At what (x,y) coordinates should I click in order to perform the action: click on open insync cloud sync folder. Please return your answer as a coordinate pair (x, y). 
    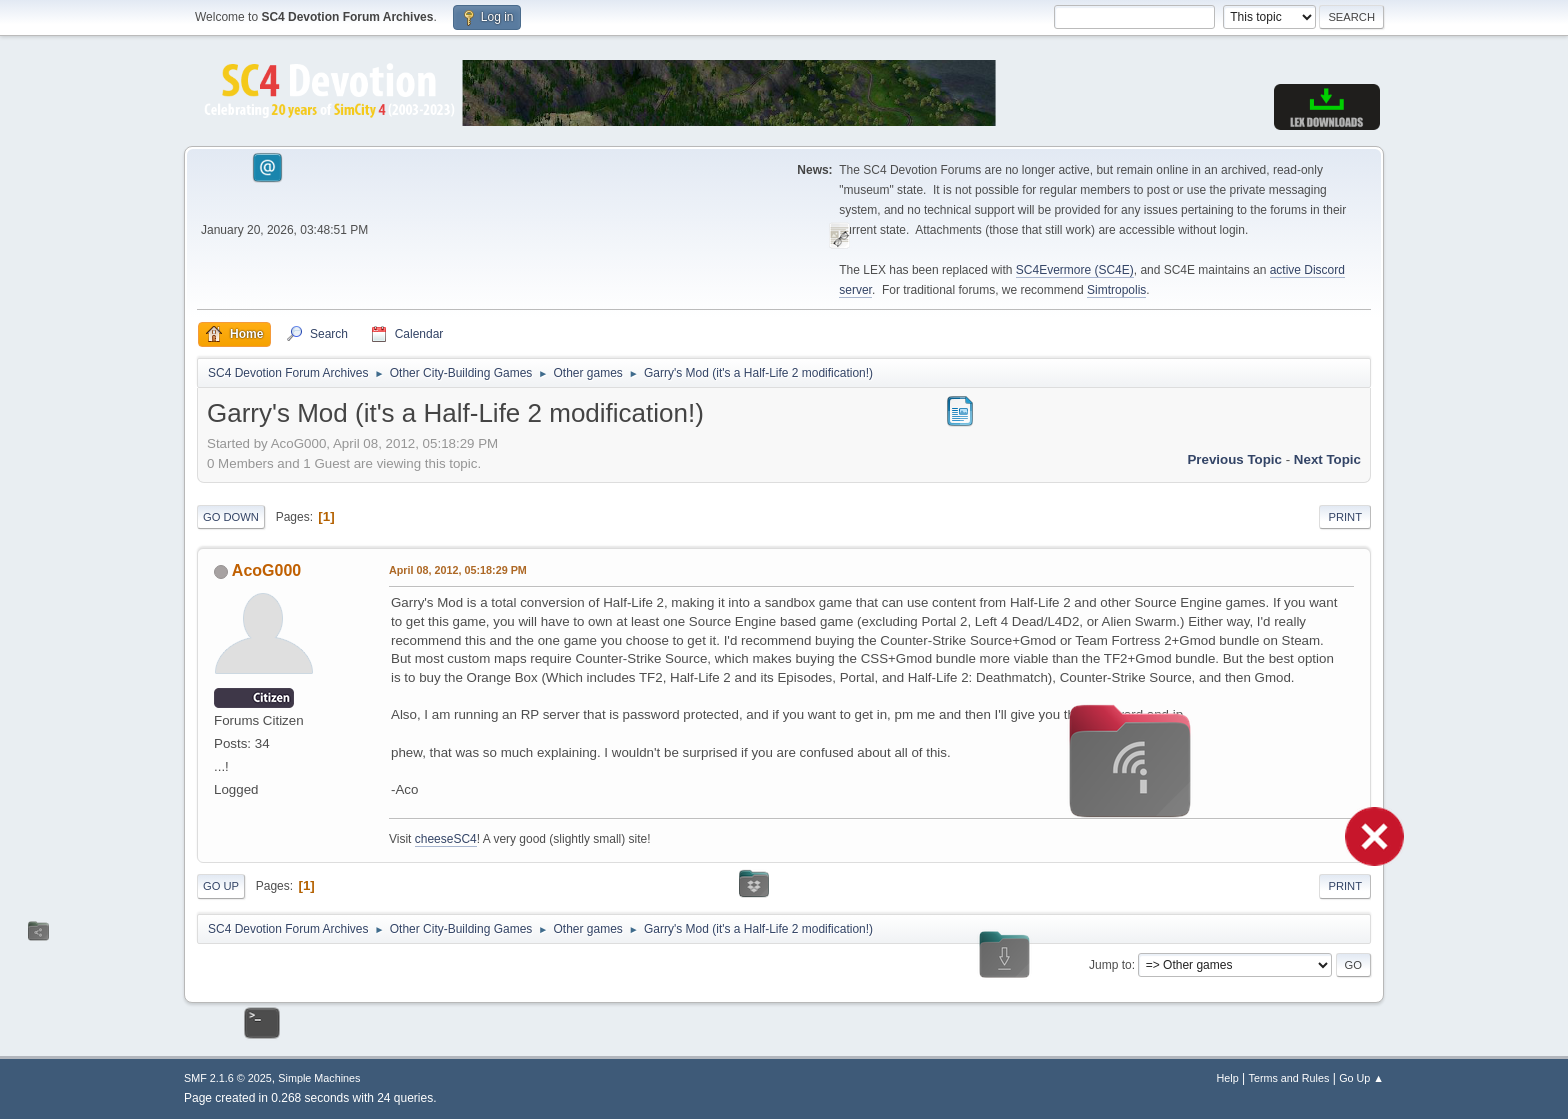
    Looking at the image, I should click on (1130, 761).